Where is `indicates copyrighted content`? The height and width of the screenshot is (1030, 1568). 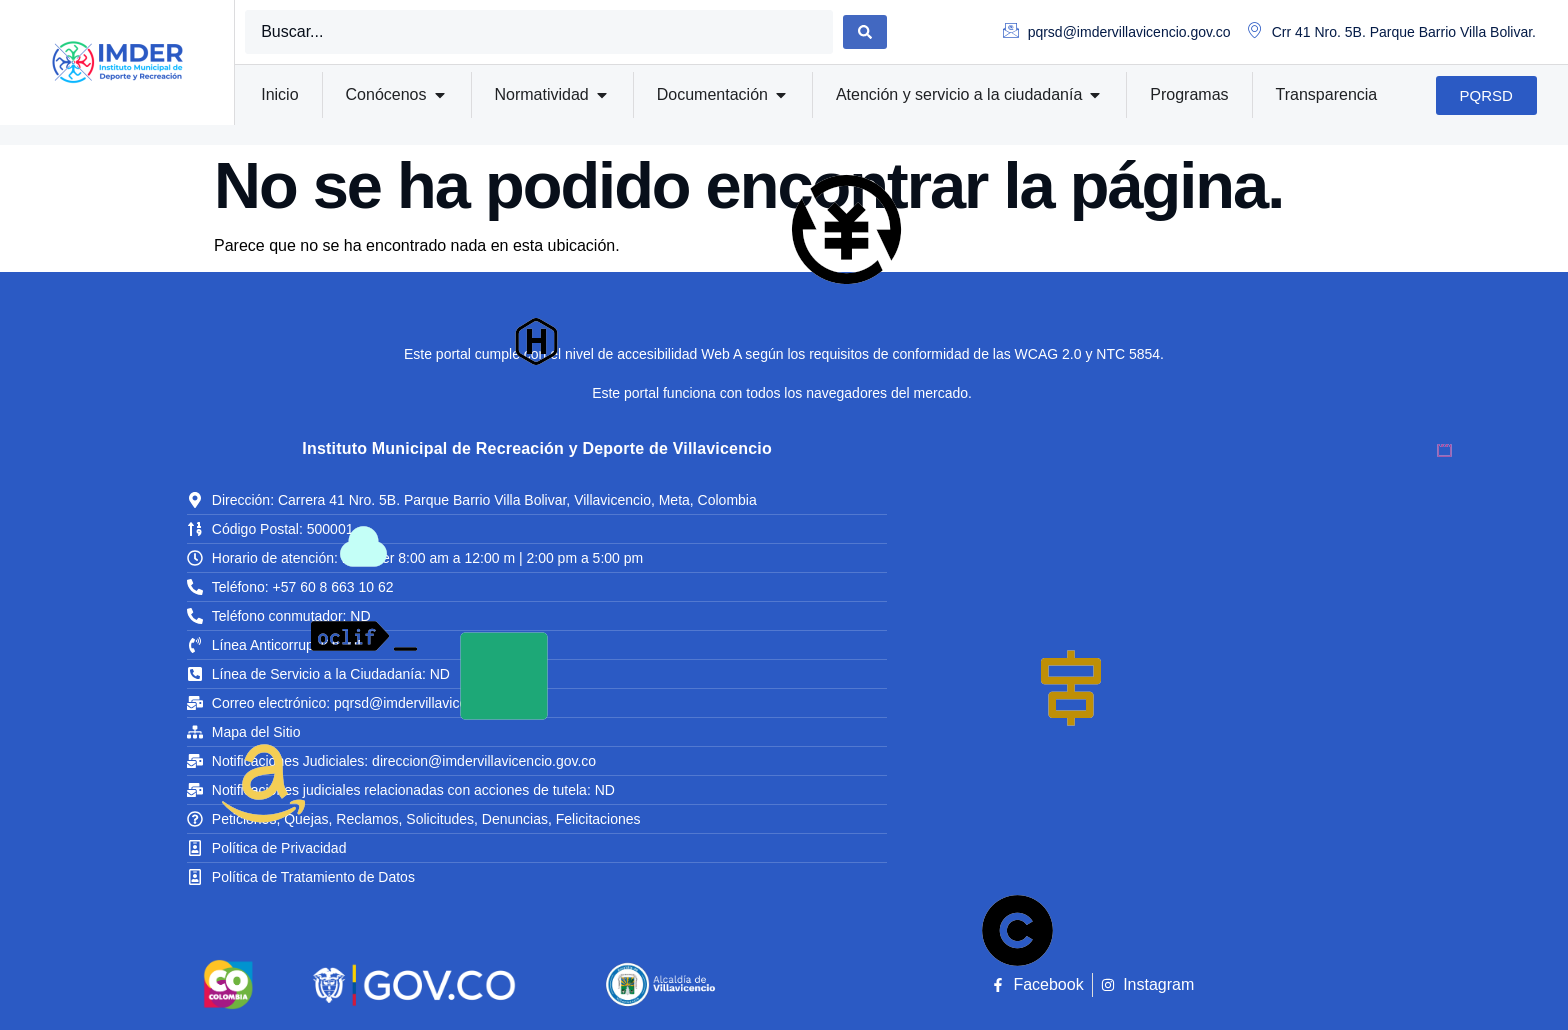
indicates copyrighted content is located at coordinates (1017, 930).